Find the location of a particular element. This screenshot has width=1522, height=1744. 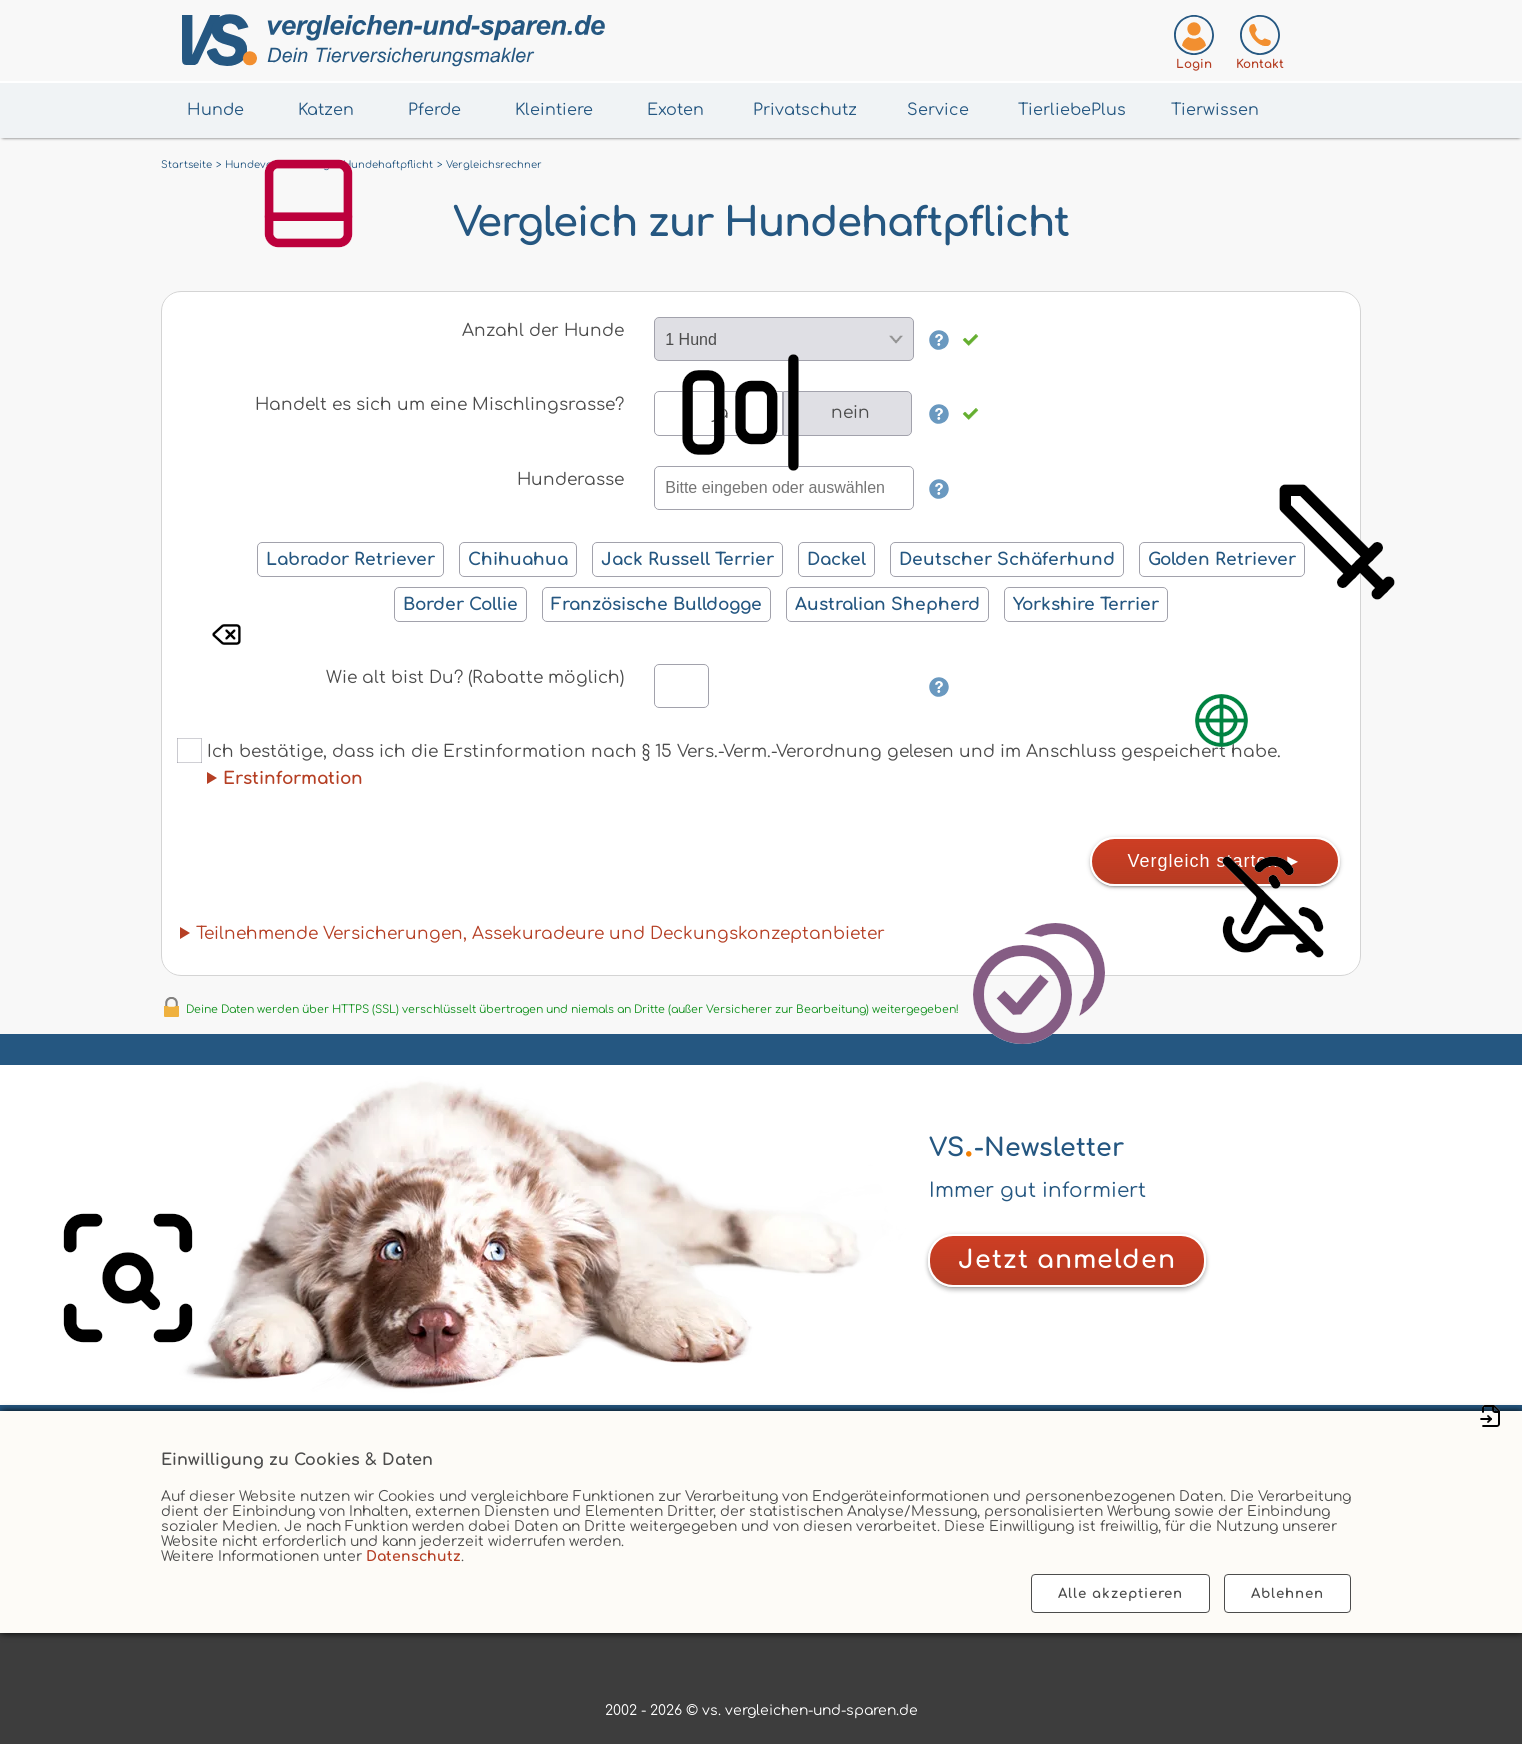

access weapons or combat features is located at coordinates (1337, 542).